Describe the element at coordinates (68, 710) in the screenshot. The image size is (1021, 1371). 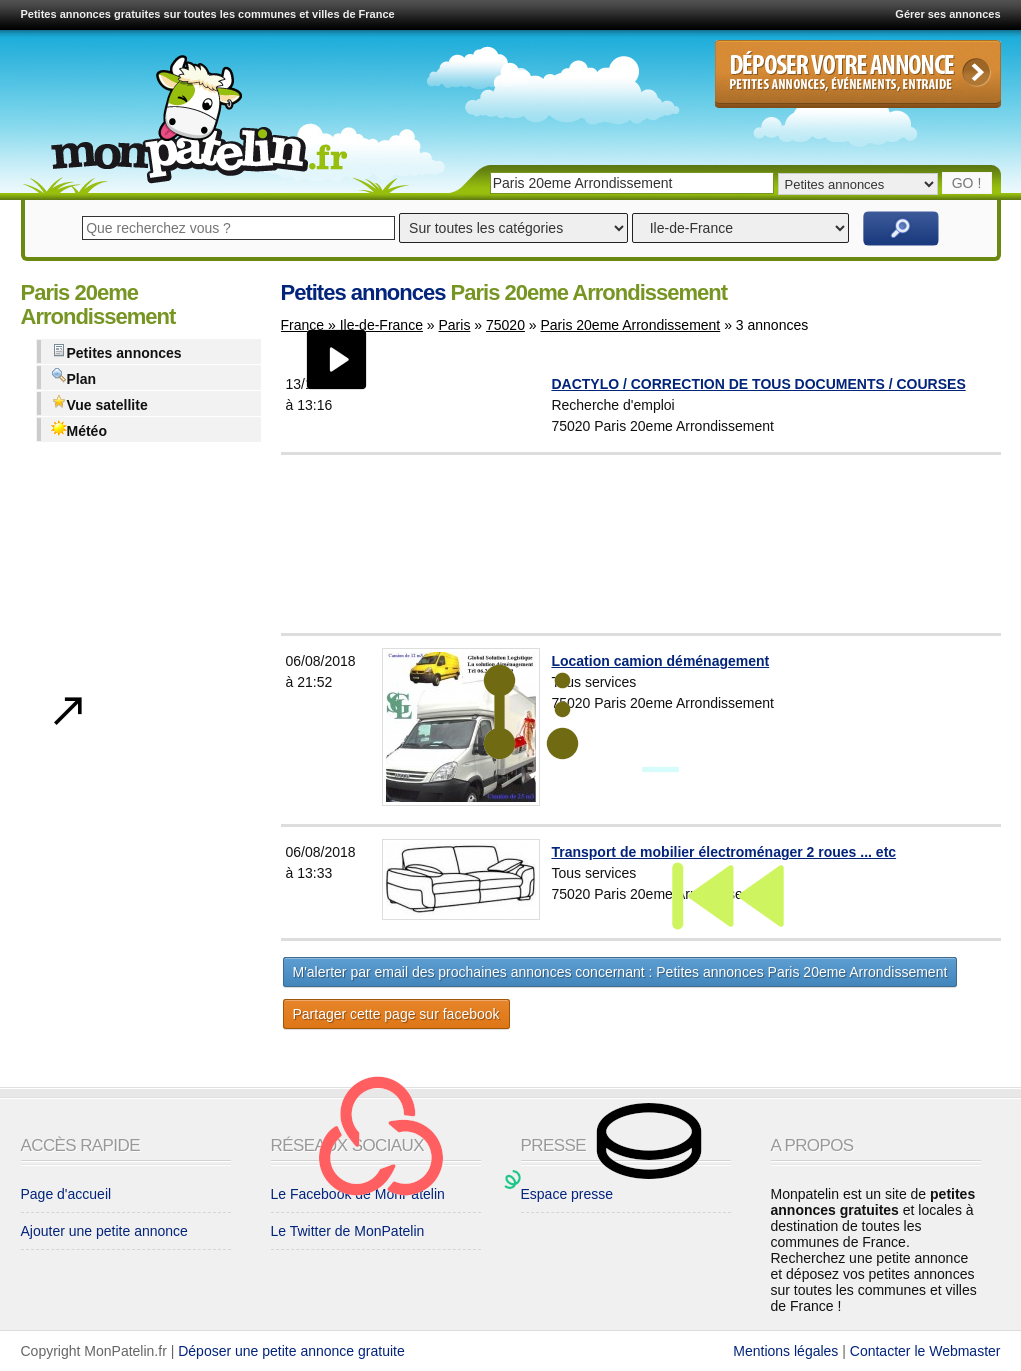
I see `open link in new tab or external window` at that location.